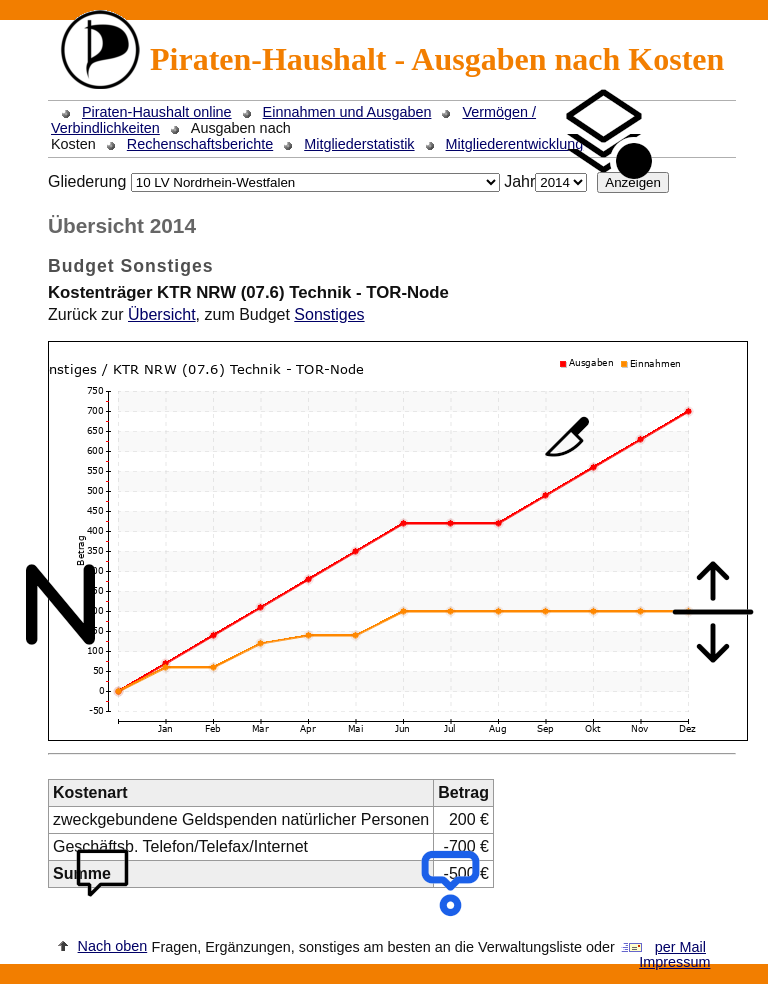 Image resolution: width=768 pixels, height=984 pixels. What do you see at coordinates (604, 131) in the screenshot?
I see `layers with unread notification or update available` at bounding box center [604, 131].